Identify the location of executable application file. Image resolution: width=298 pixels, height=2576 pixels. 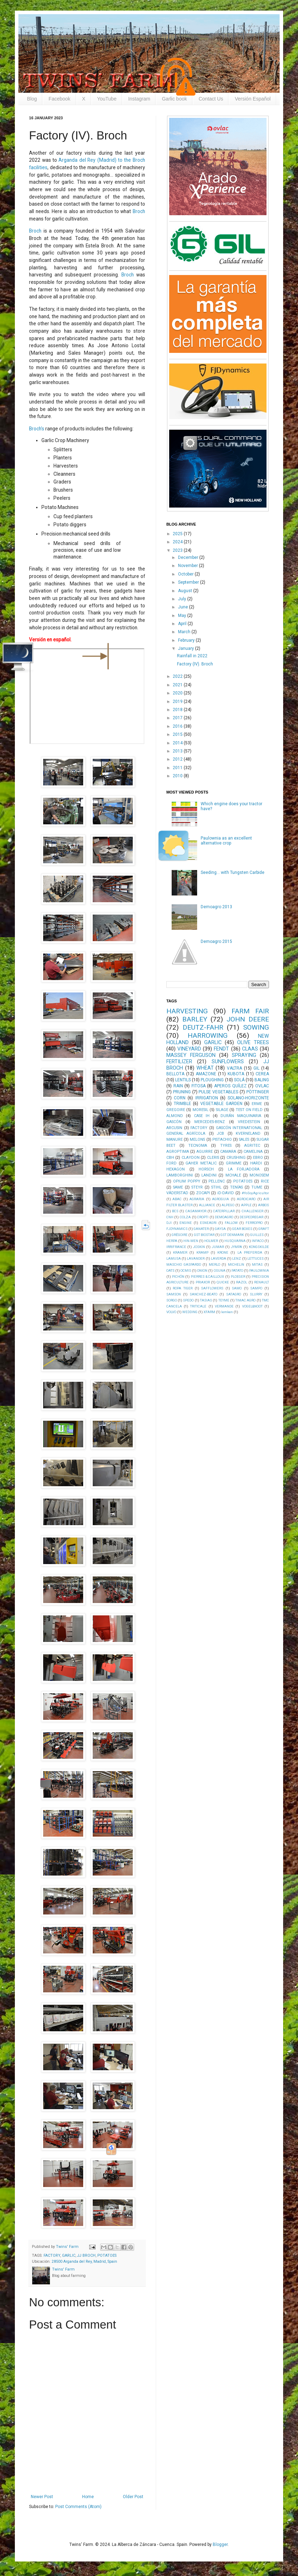
(190, 443).